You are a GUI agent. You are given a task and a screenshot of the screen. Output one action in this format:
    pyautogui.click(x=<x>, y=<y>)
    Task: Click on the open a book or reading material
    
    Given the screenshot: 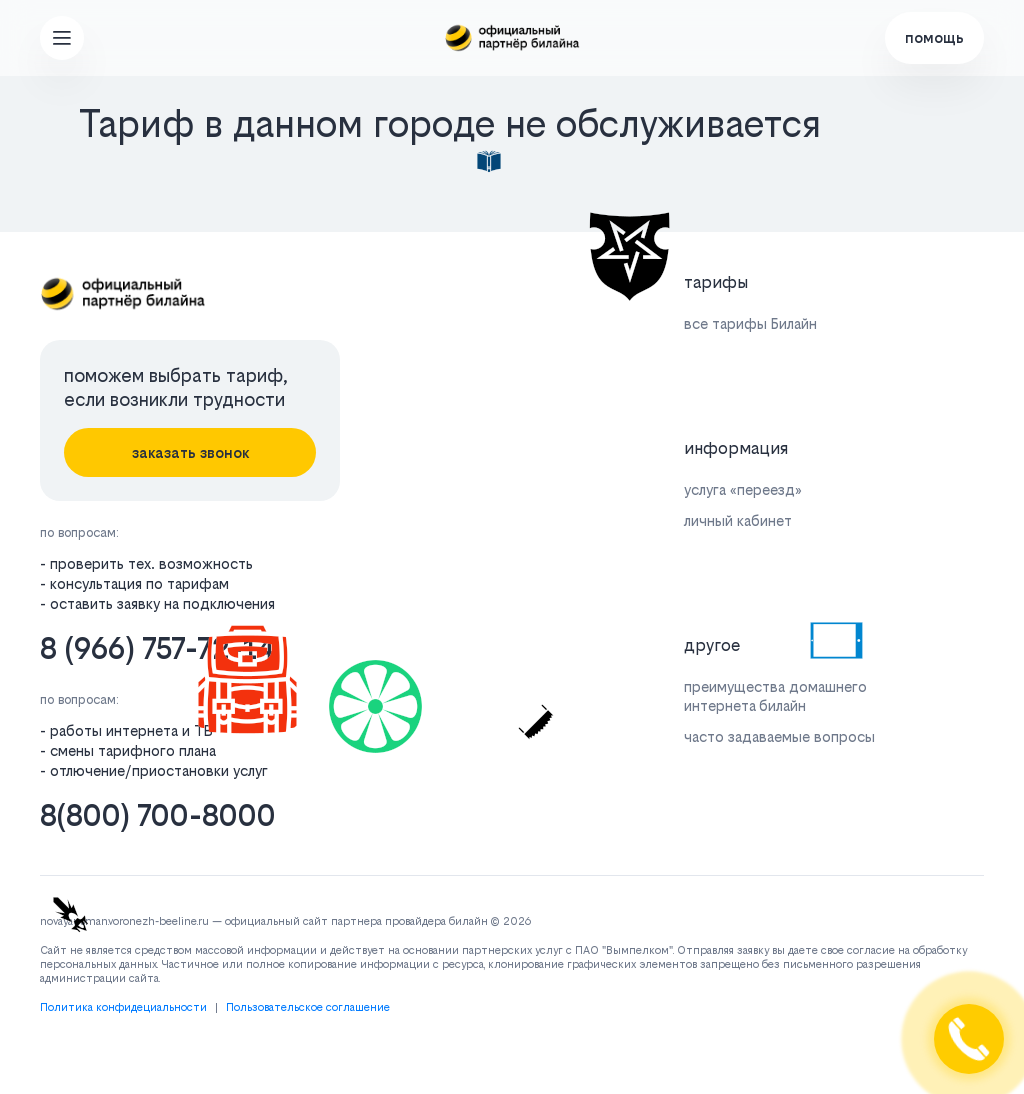 What is the action you would take?
    pyautogui.click(x=489, y=162)
    